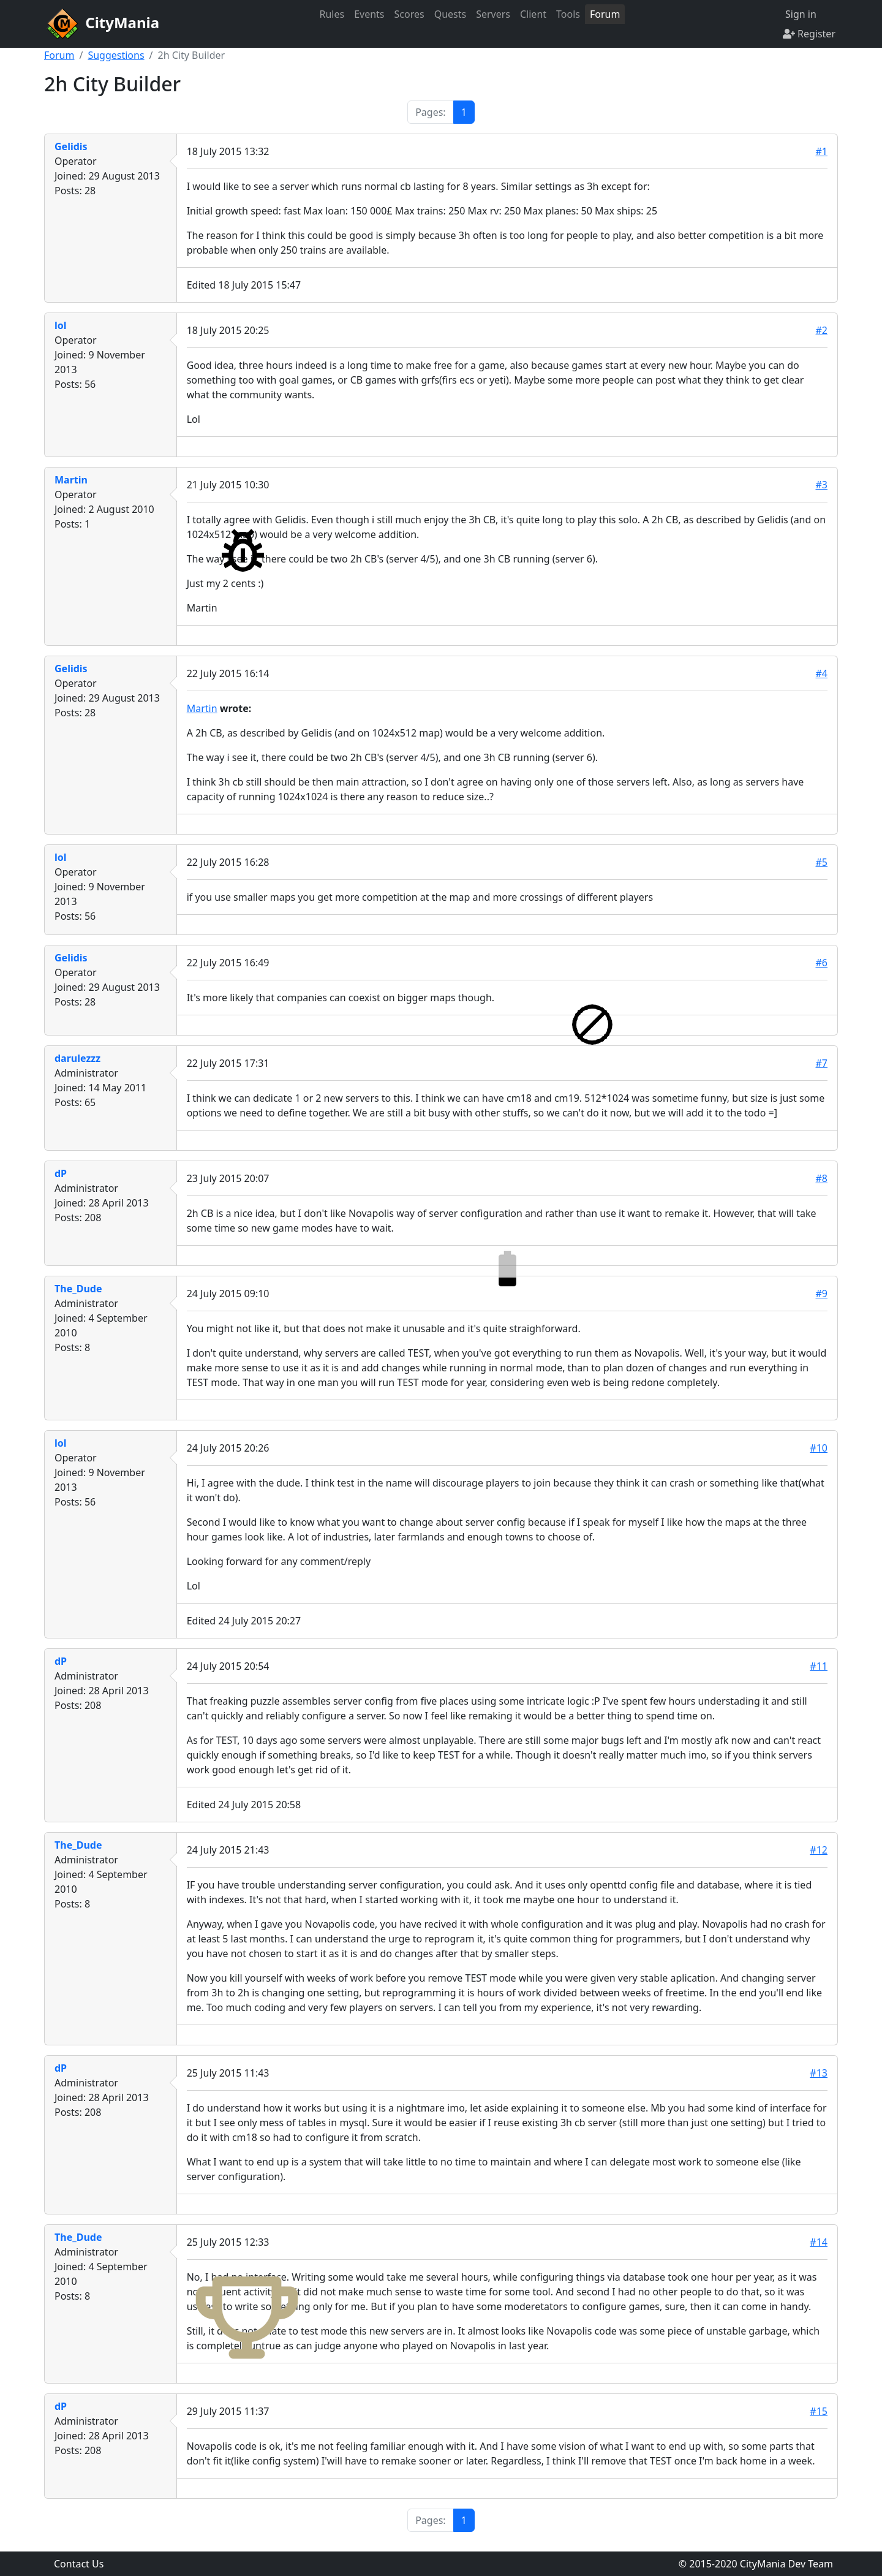 Image resolution: width=882 pixels, height=2576 pixels. I want to click on access pest control services, so click(243, 550).